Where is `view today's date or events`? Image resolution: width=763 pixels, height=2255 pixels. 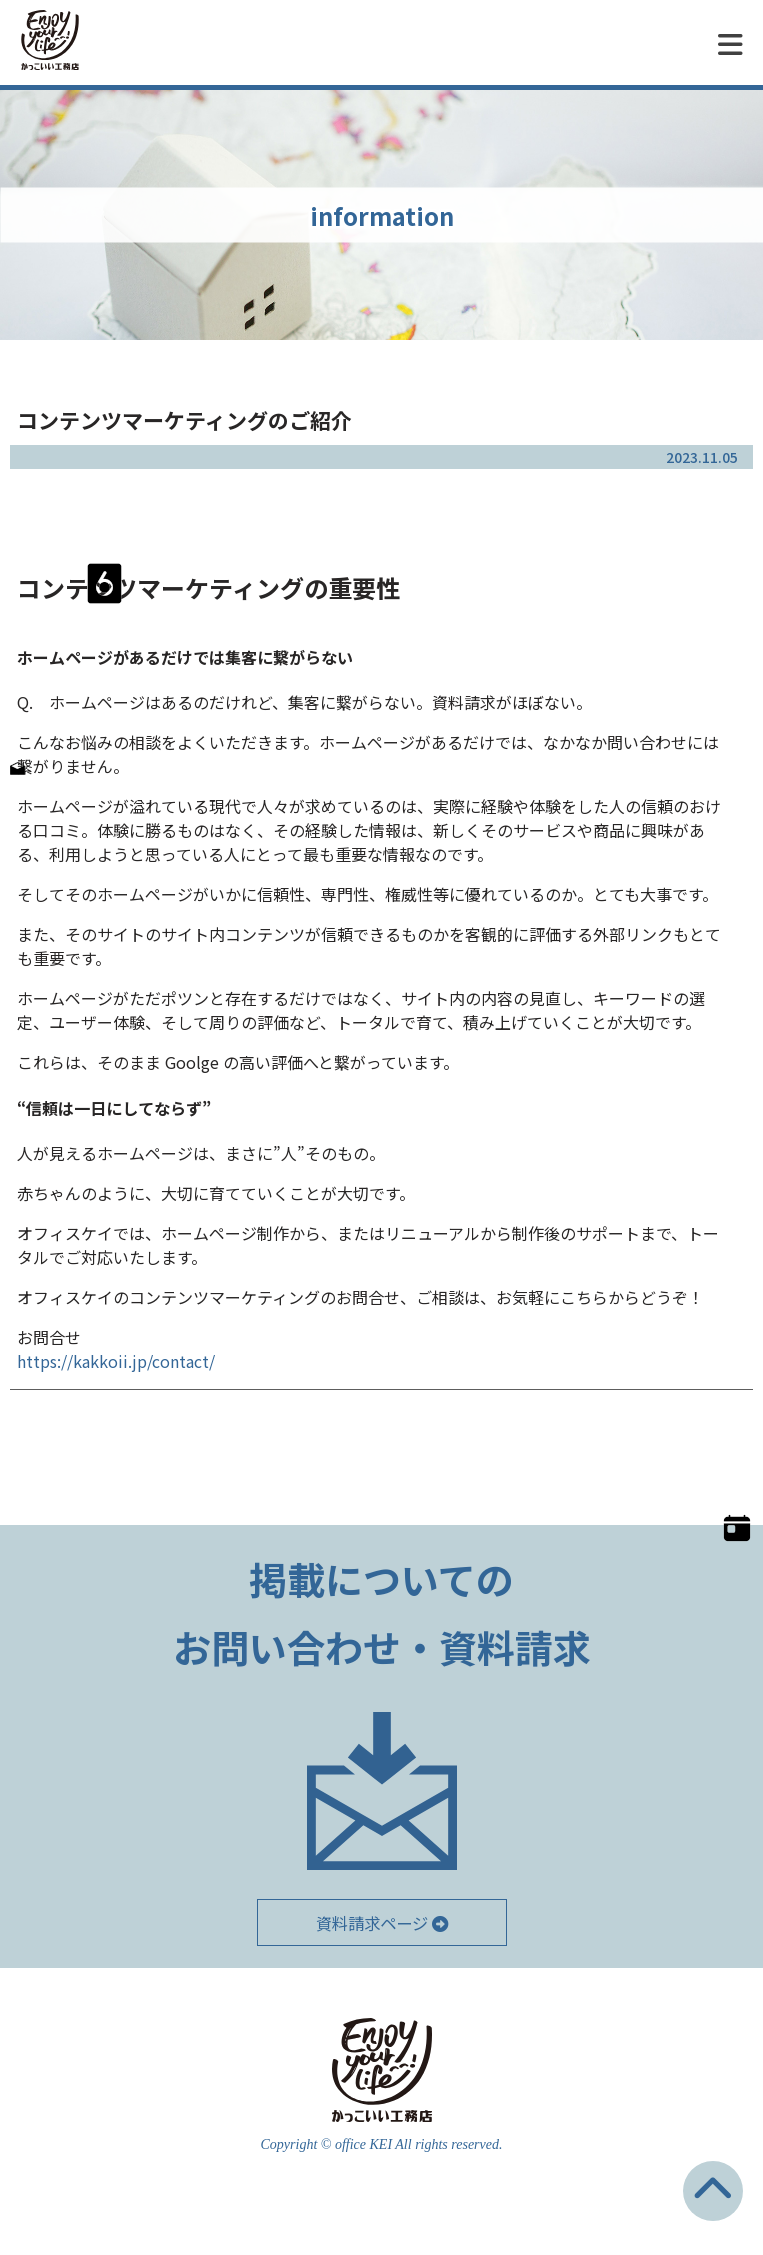
view today's date or events is located at coordinates (737, 1528).